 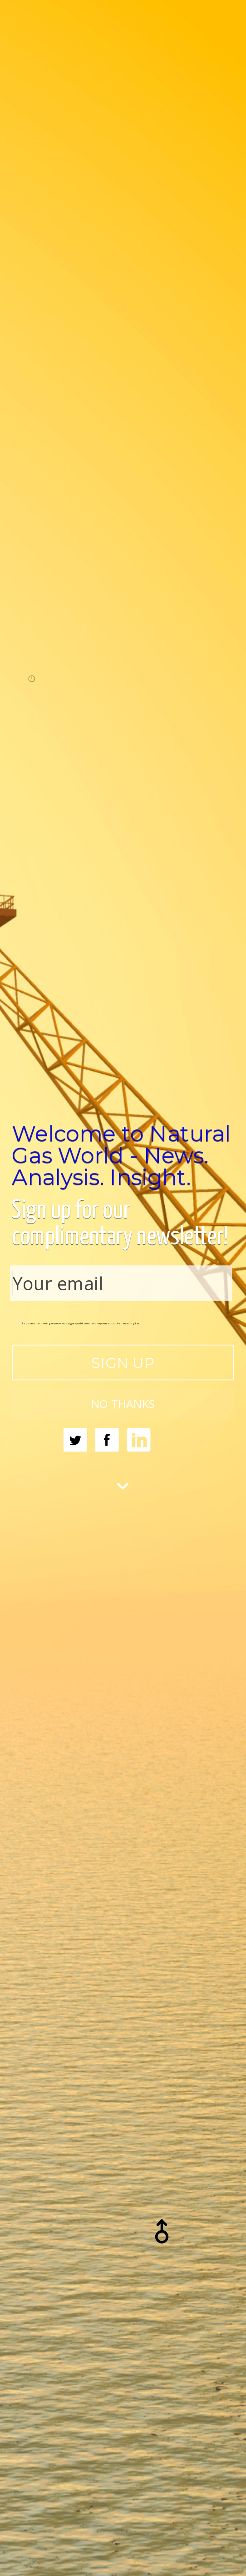 I want to click on view time or clock settings, so click(x=32, y=679).